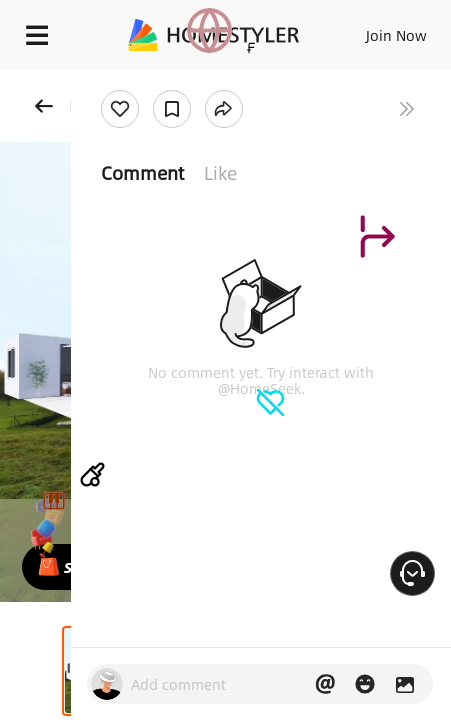 Image resolution: width=451 pixels, height=720 pixels. What do you see at coordinates (251, 48) in the screenshot?
I see `indicates Swiss franc currency` at bounding box center [251, 48].